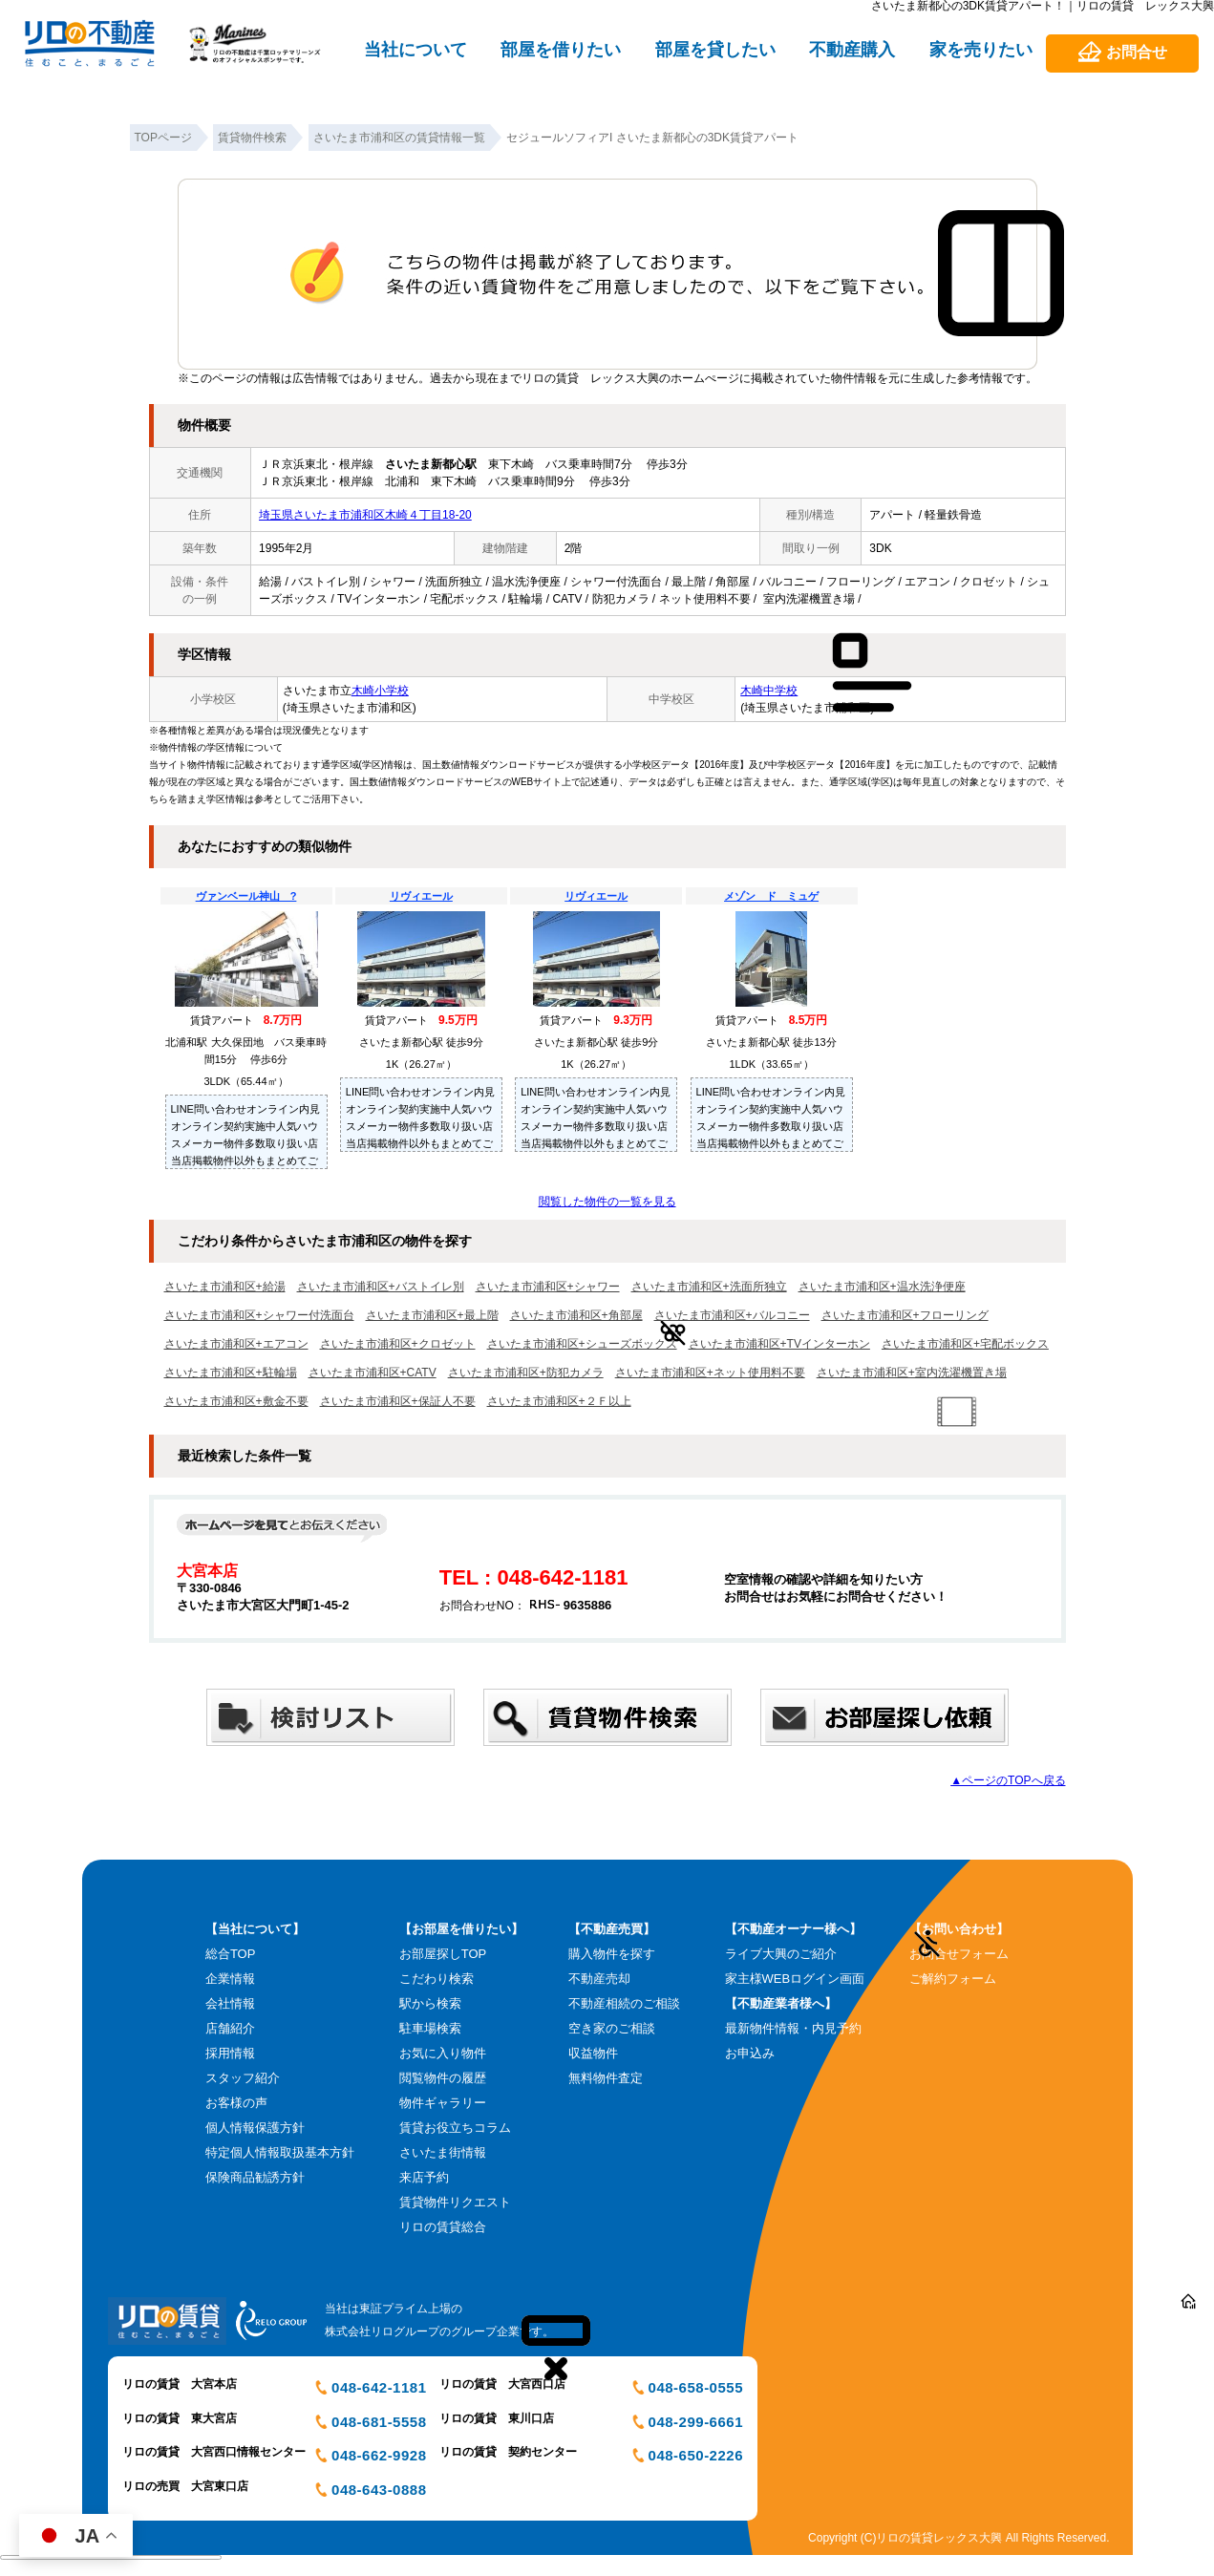 Image resolution: width=1214 pixels, height=2576 pixels. What do you see at coordinates (872, 672) in the screenshot?
I see `add a caption to an image or media` at bounding box center [872, 672].